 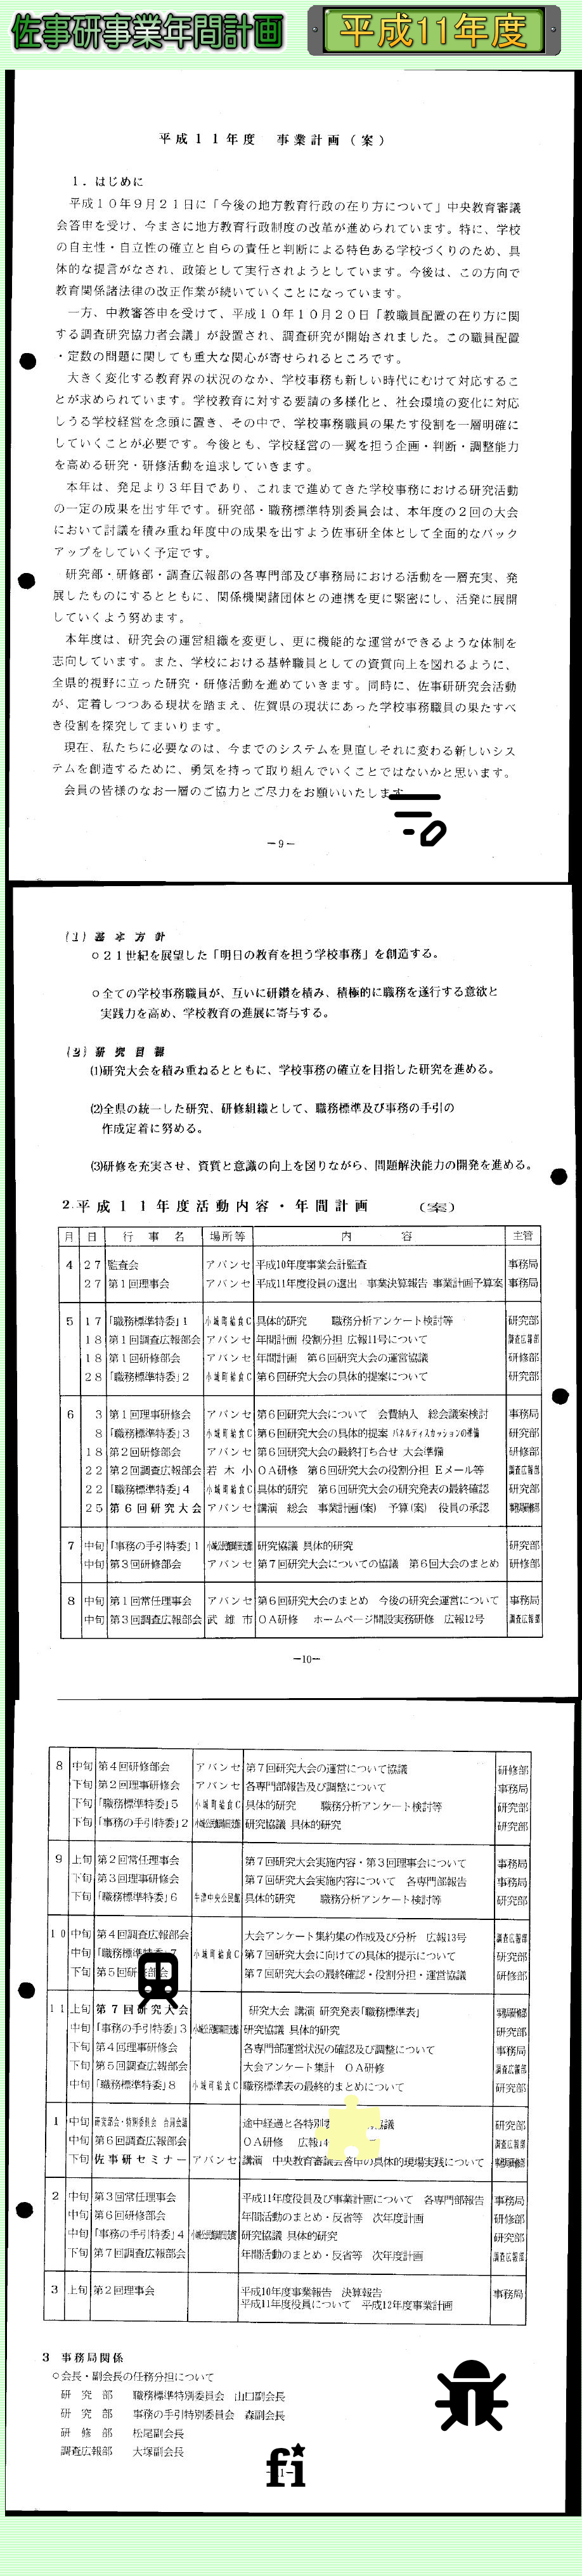 I want to click on fonticons brand logo, so click(x=286, y=2464).